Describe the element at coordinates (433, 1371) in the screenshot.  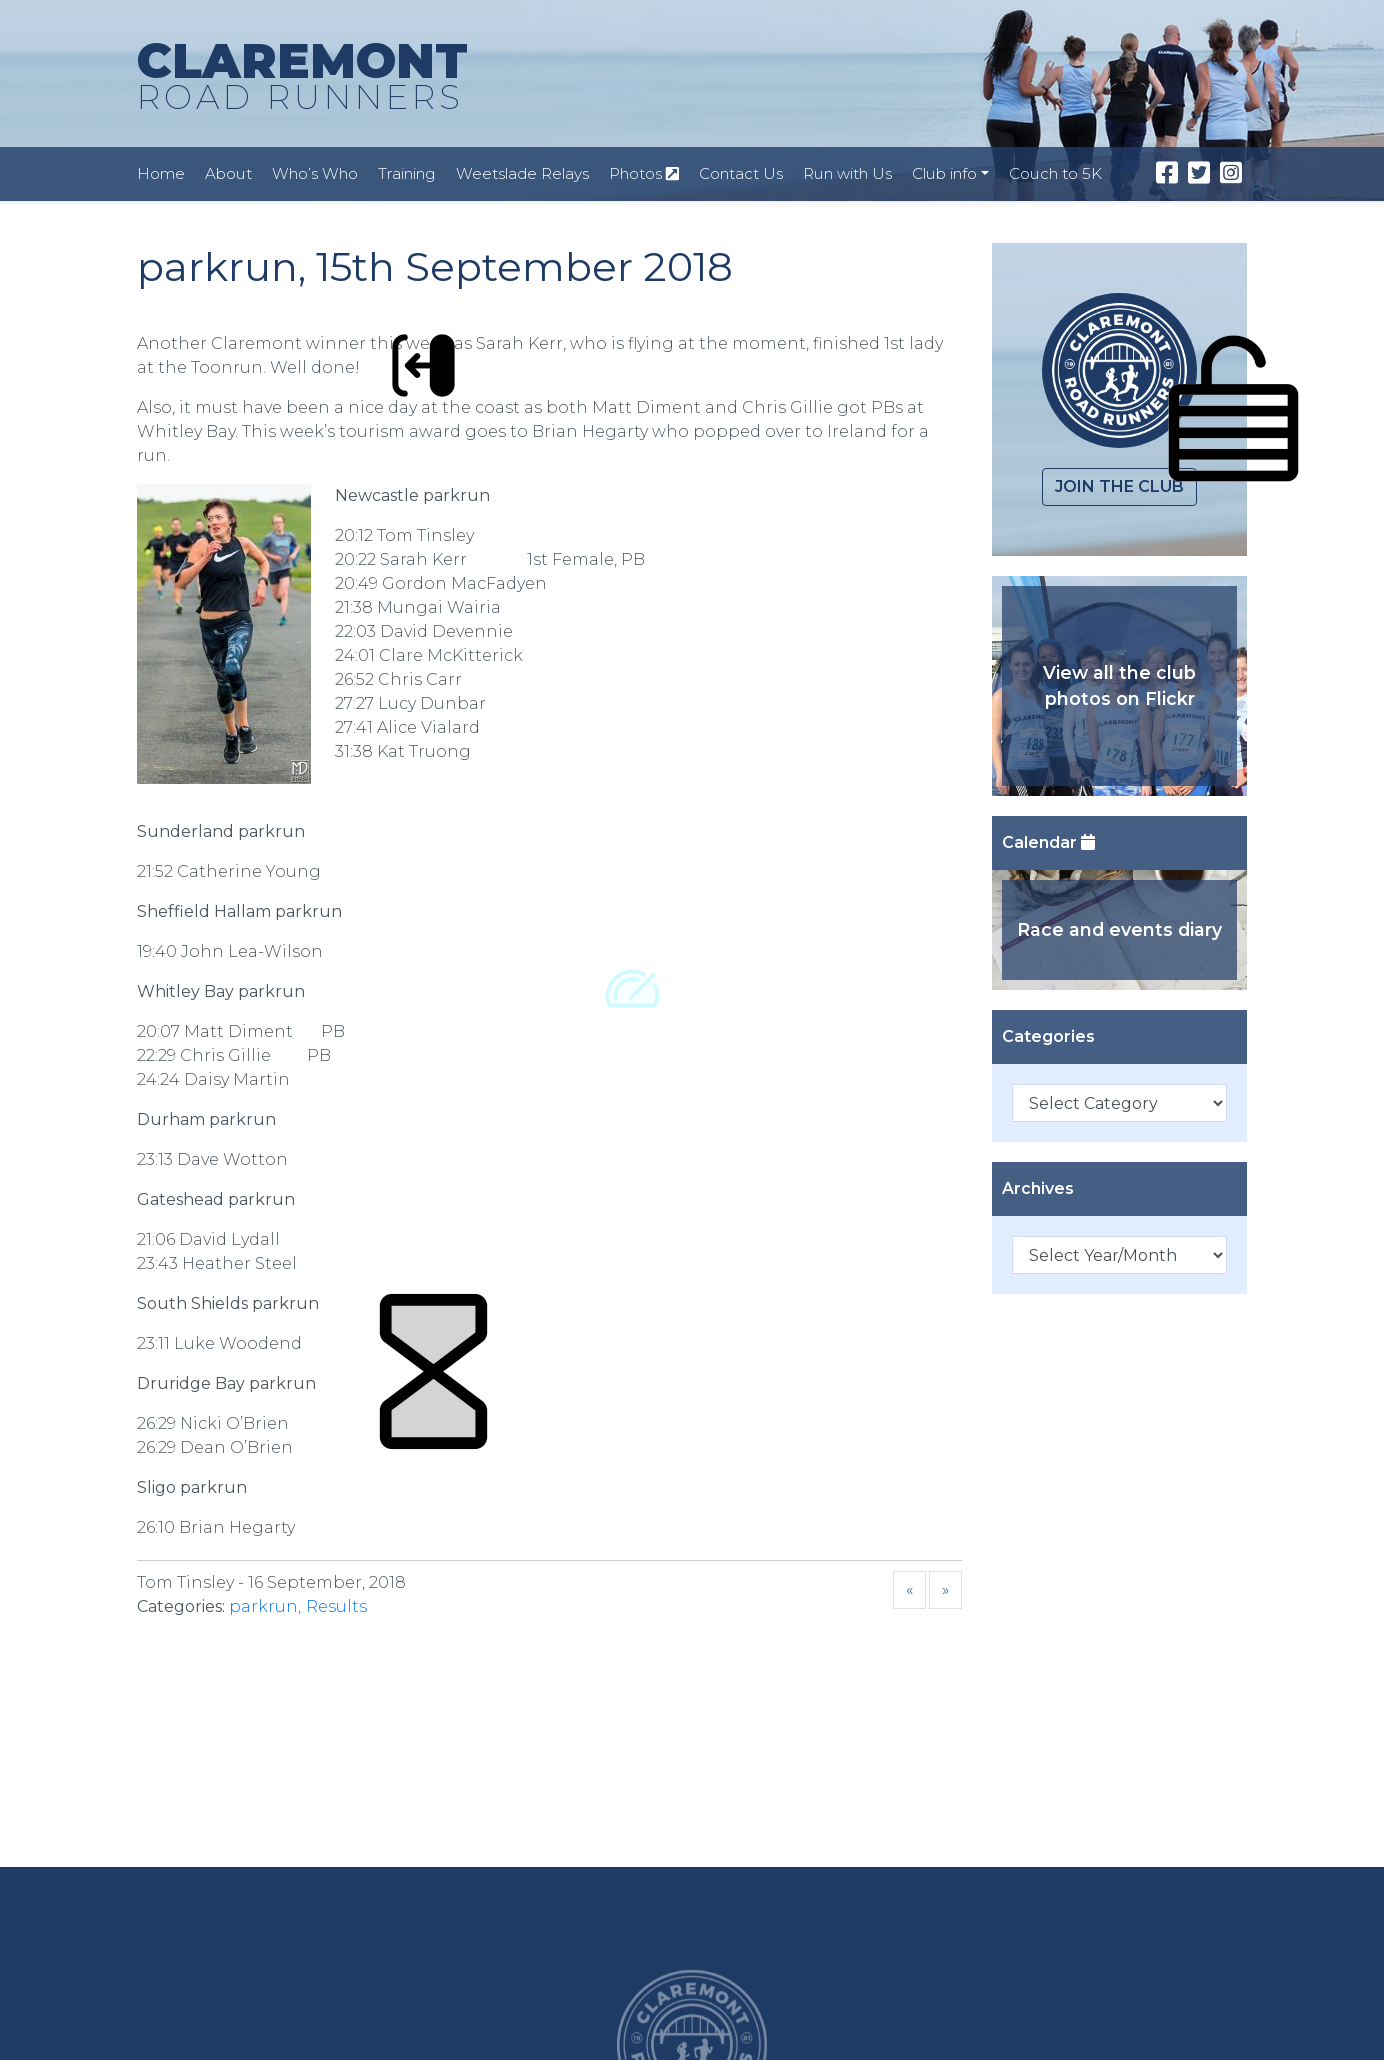
I see `indicates a loading or processing state` at that location.